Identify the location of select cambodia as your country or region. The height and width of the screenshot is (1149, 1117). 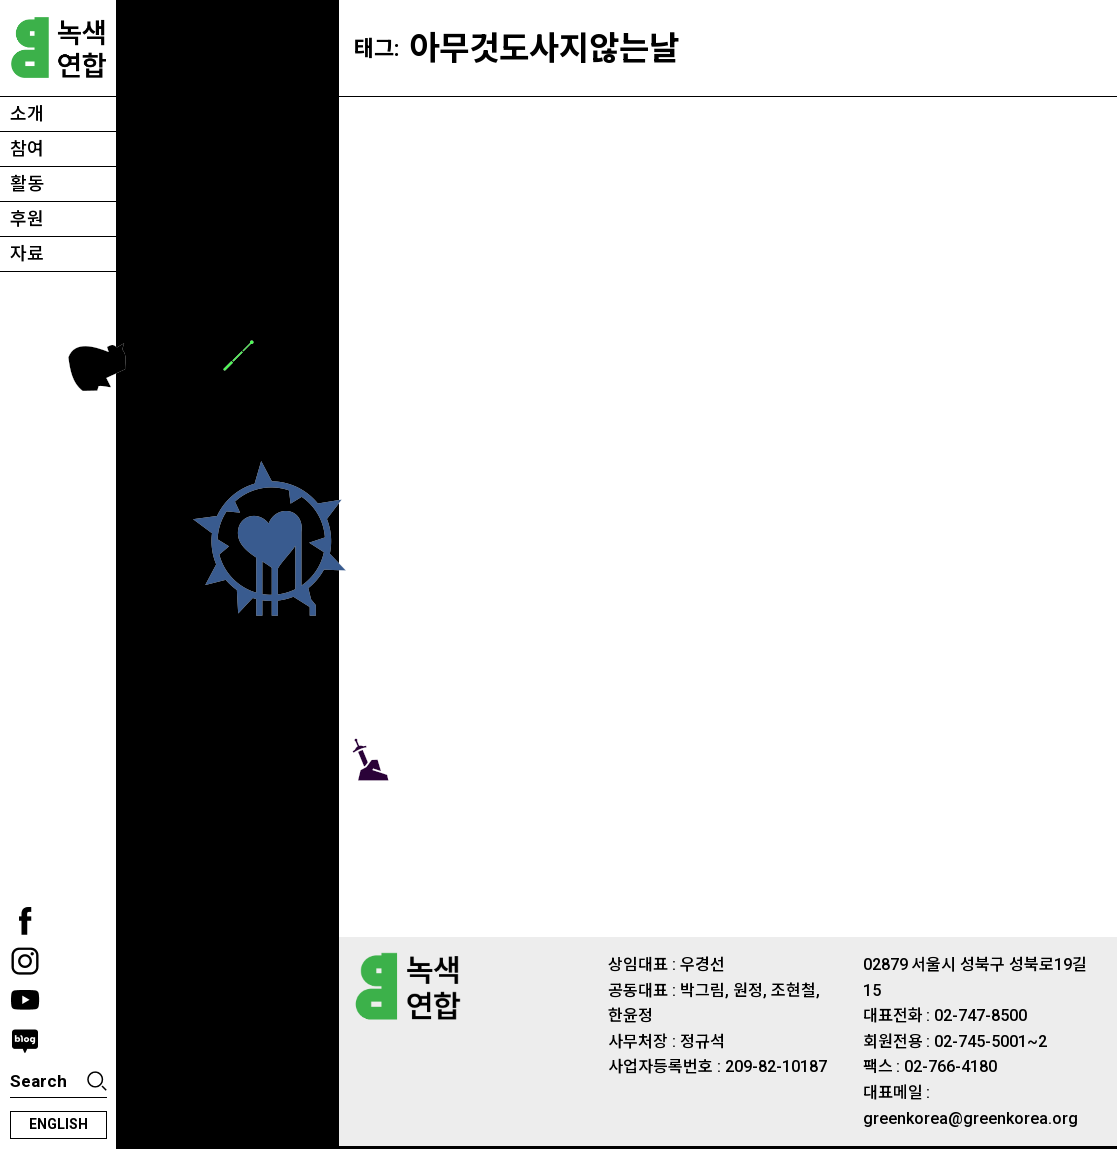
(97, 367).